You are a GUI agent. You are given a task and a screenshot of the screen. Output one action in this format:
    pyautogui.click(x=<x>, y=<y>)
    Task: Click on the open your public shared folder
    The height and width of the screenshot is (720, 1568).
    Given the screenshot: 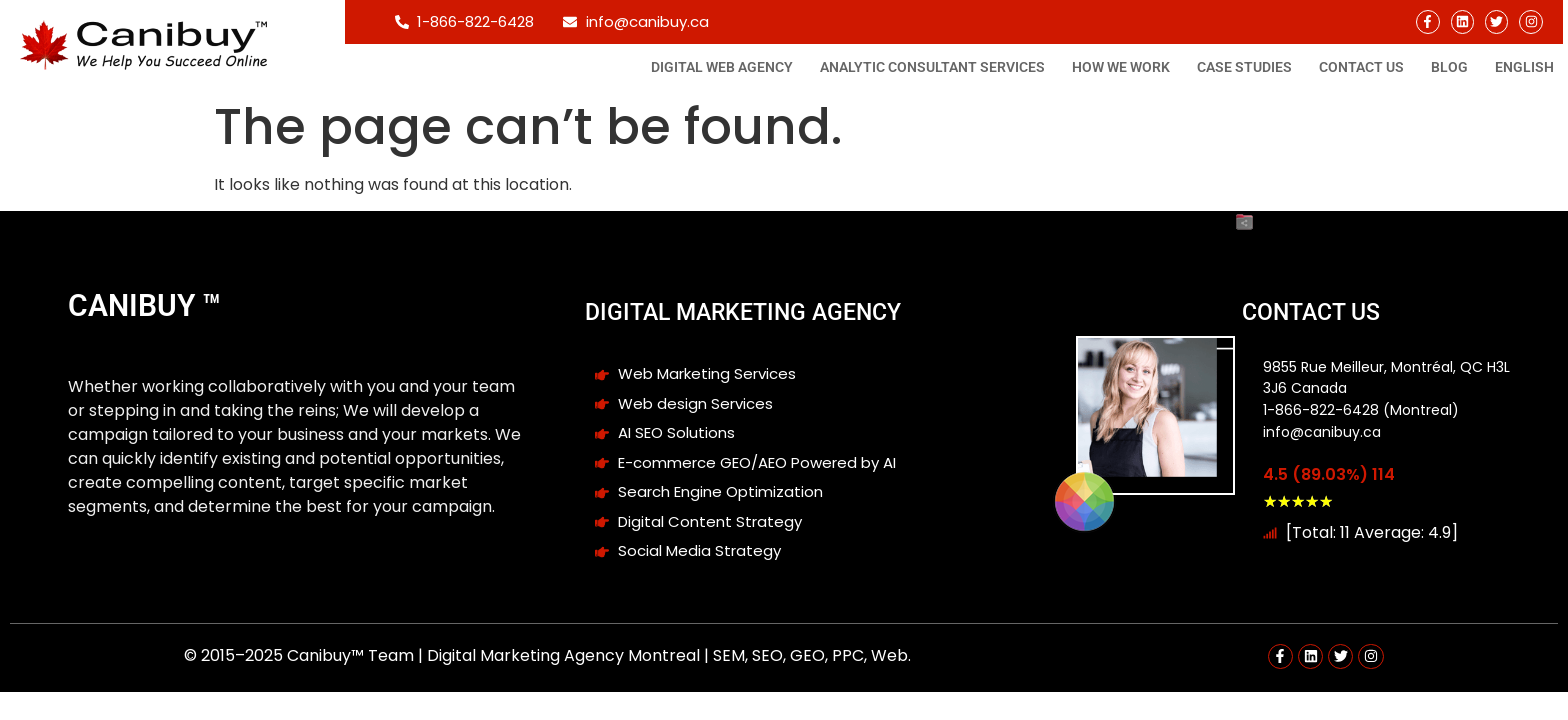 What is the action you would take?
    pyautogui.click(x=1244, y=221)
    